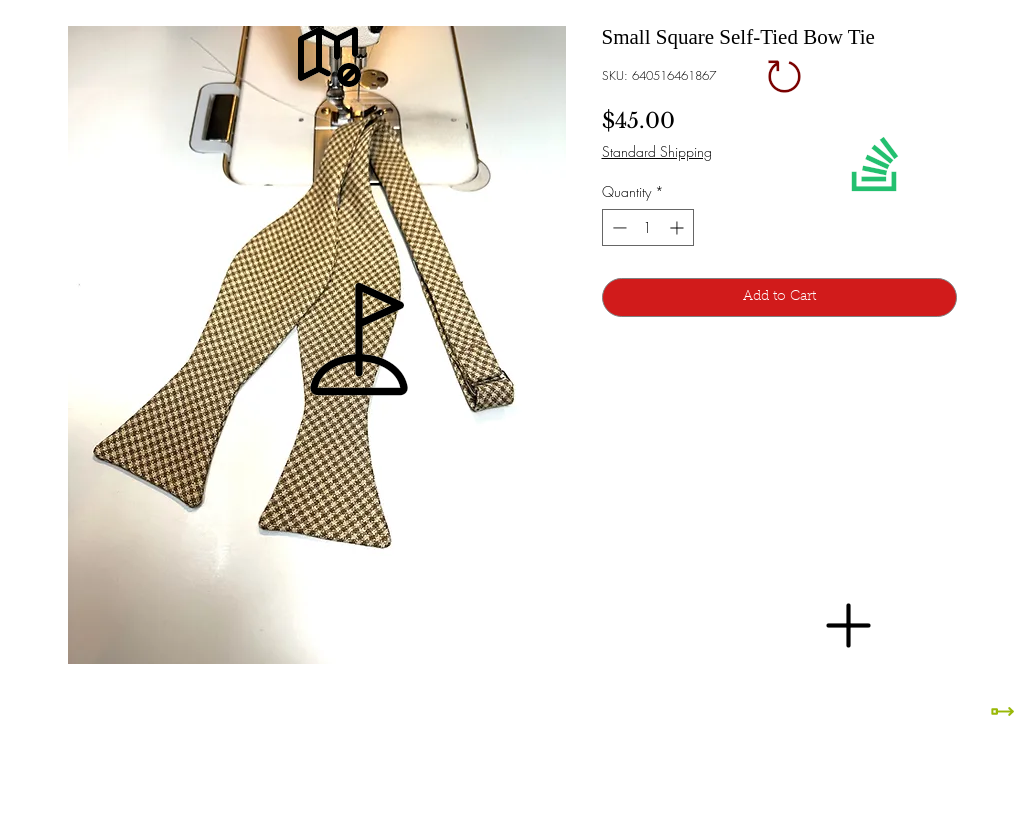 This screenshot has width=1024, height=830. Describe the element at coordinates (1002, 711) in the screenshot. I see `move item to the right` at that location.